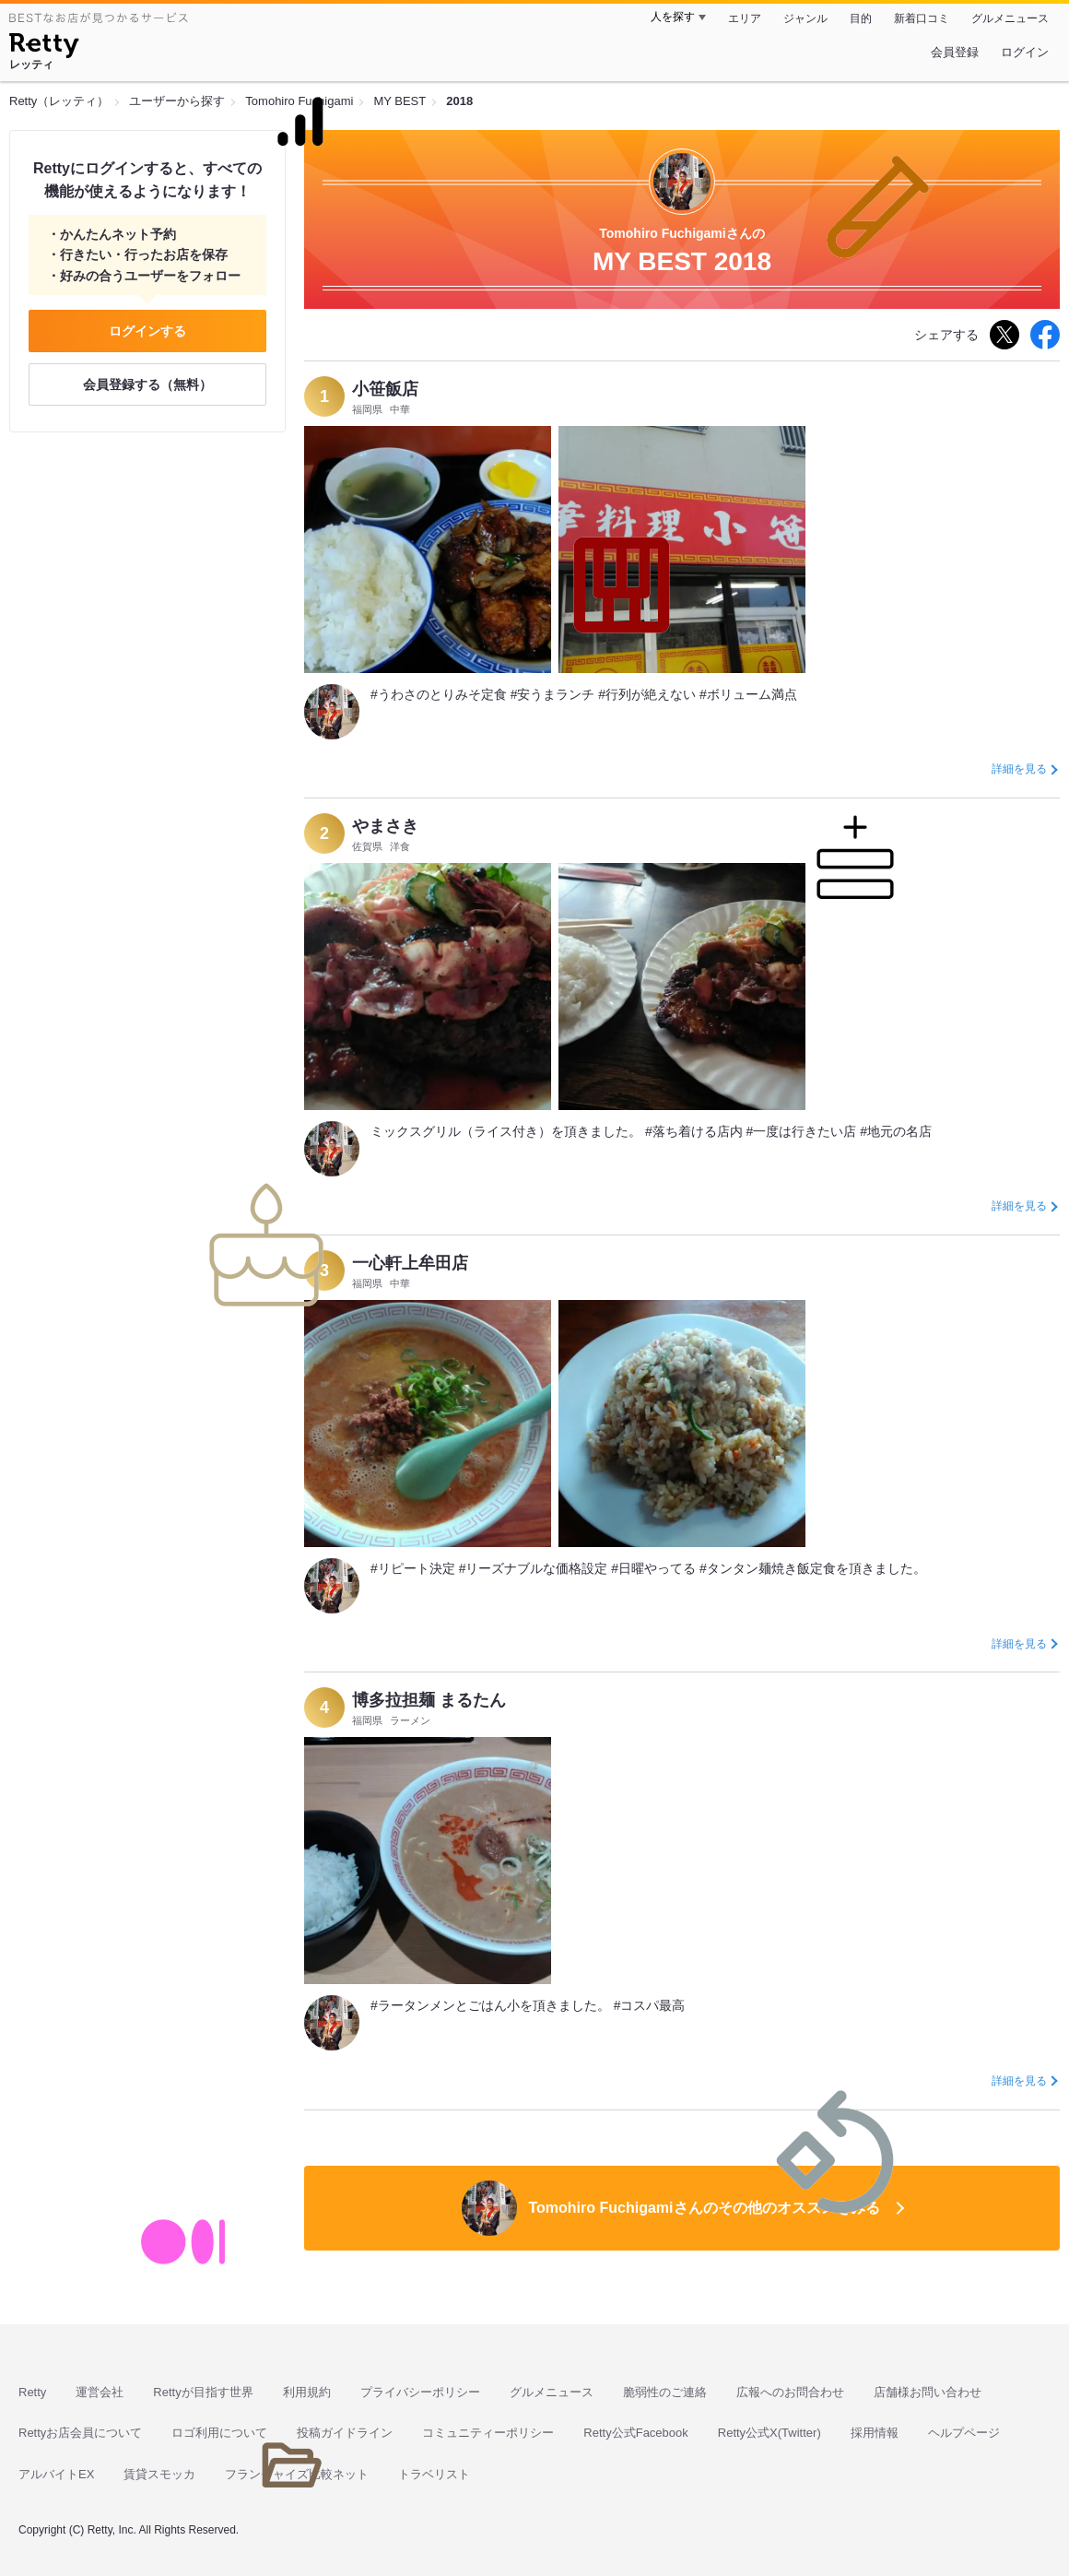 The height and width of the screenshot is (2576, 1069). I want to click on add a new row at the top, so click(855, 864).